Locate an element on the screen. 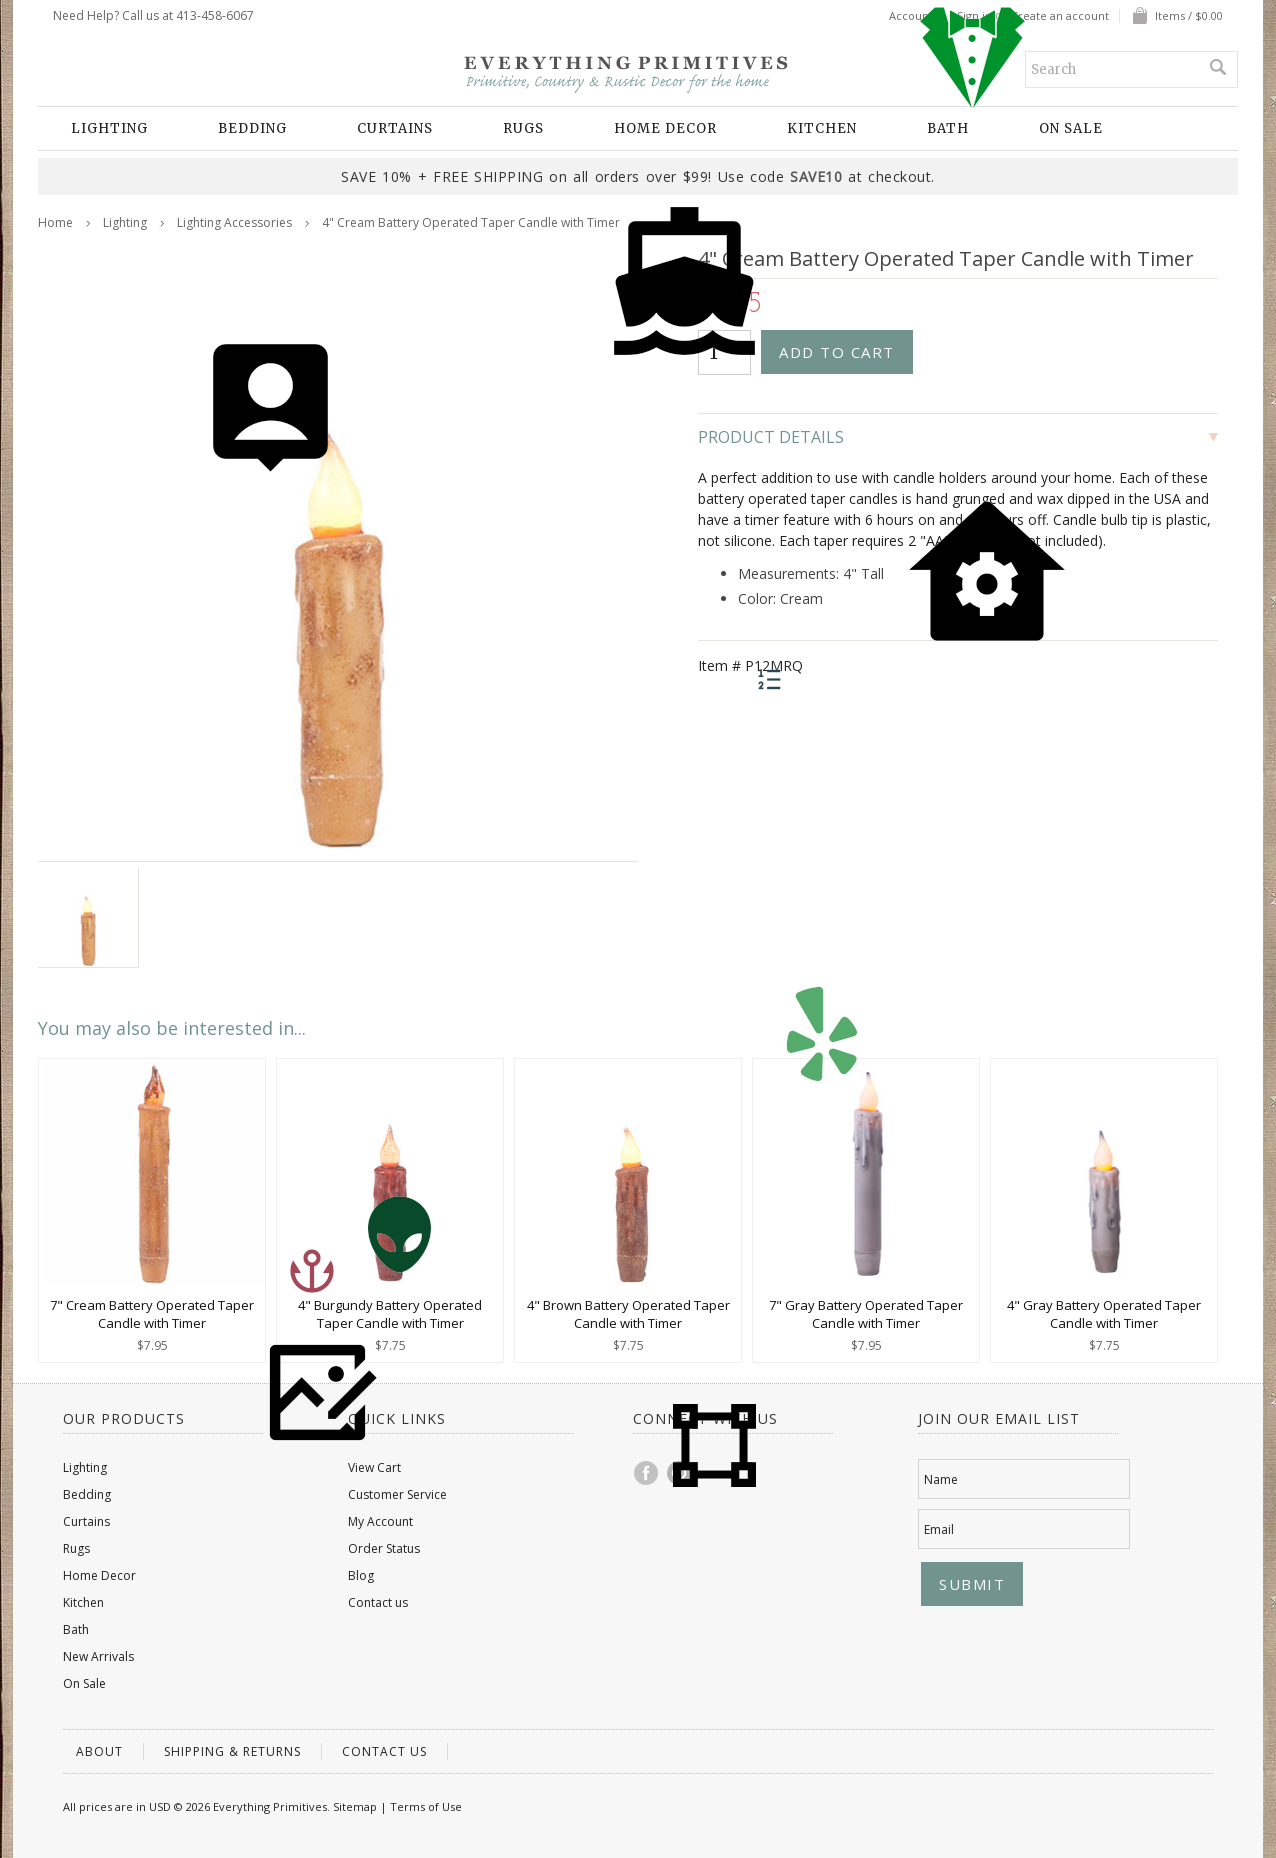 The width and height of the screenshot is (1276, 1858). create a numbered list is located at coordinates (769, 679).